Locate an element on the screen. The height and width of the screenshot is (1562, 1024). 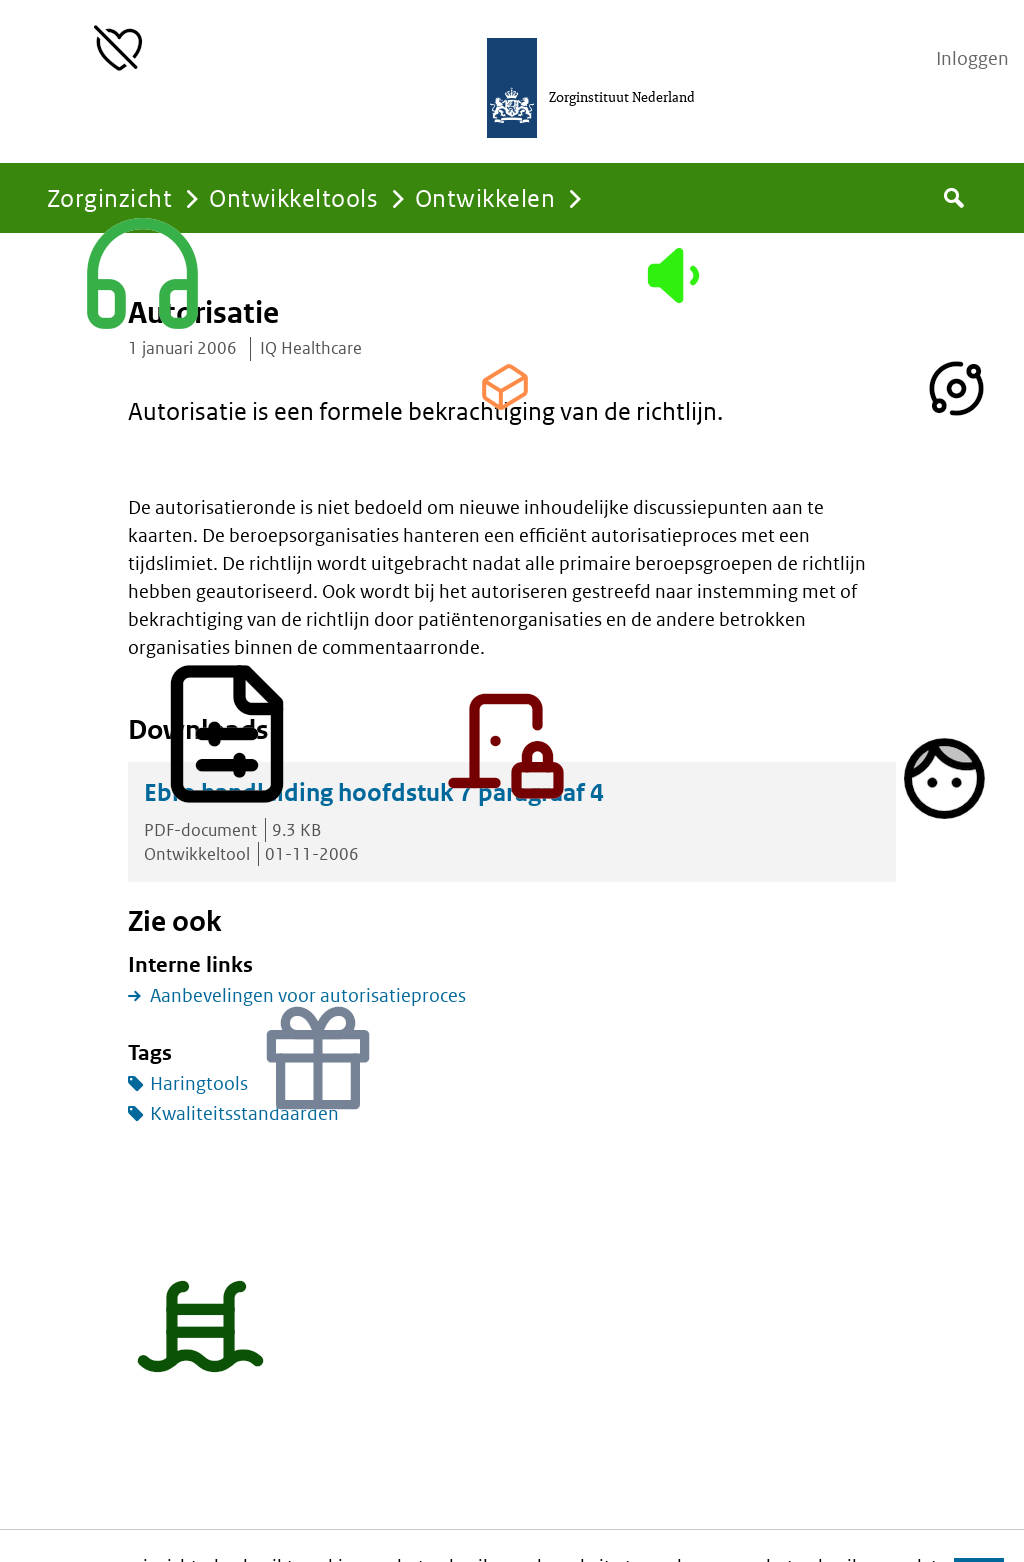
indicates a locked or secured room is located at coordinates (506, 741).